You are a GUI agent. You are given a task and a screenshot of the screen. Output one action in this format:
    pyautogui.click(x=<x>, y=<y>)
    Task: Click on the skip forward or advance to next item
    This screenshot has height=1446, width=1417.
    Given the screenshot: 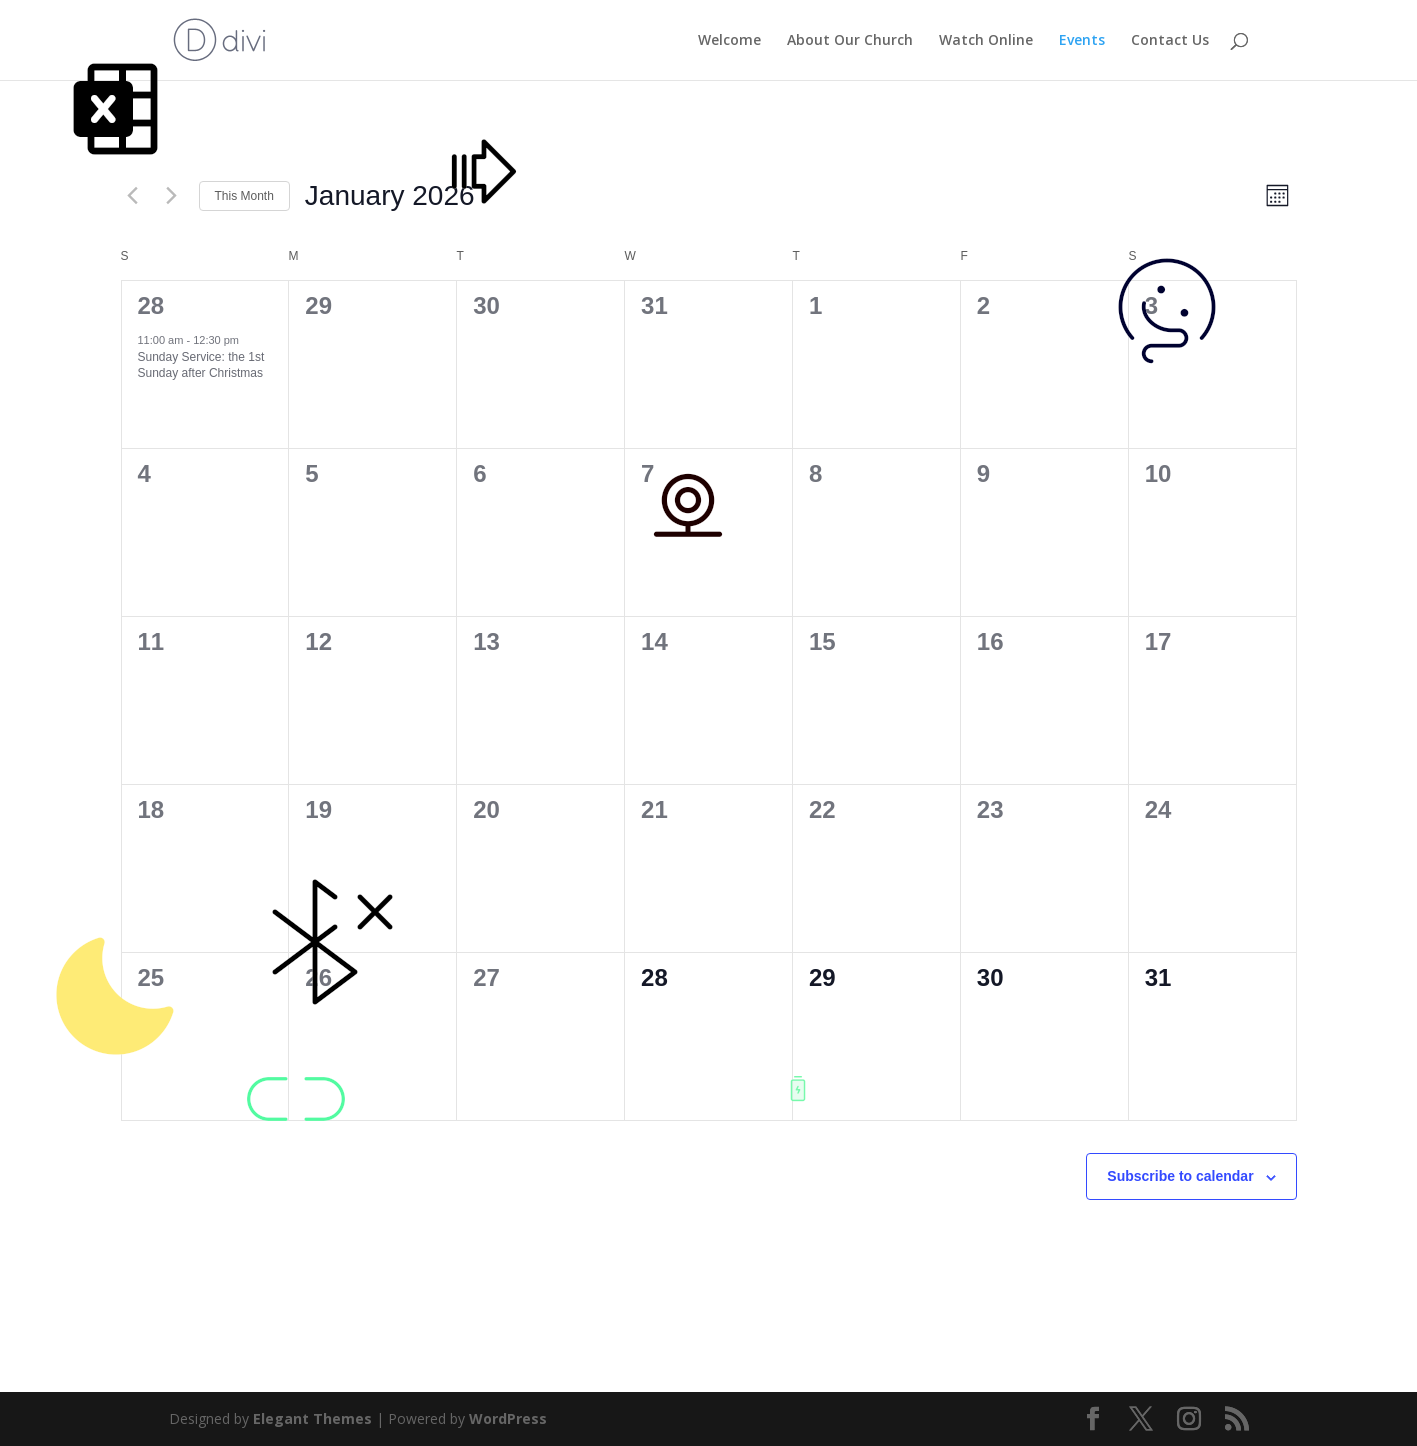 What is the action you would take?
    pyautogui.click(x=481, y=171)
    